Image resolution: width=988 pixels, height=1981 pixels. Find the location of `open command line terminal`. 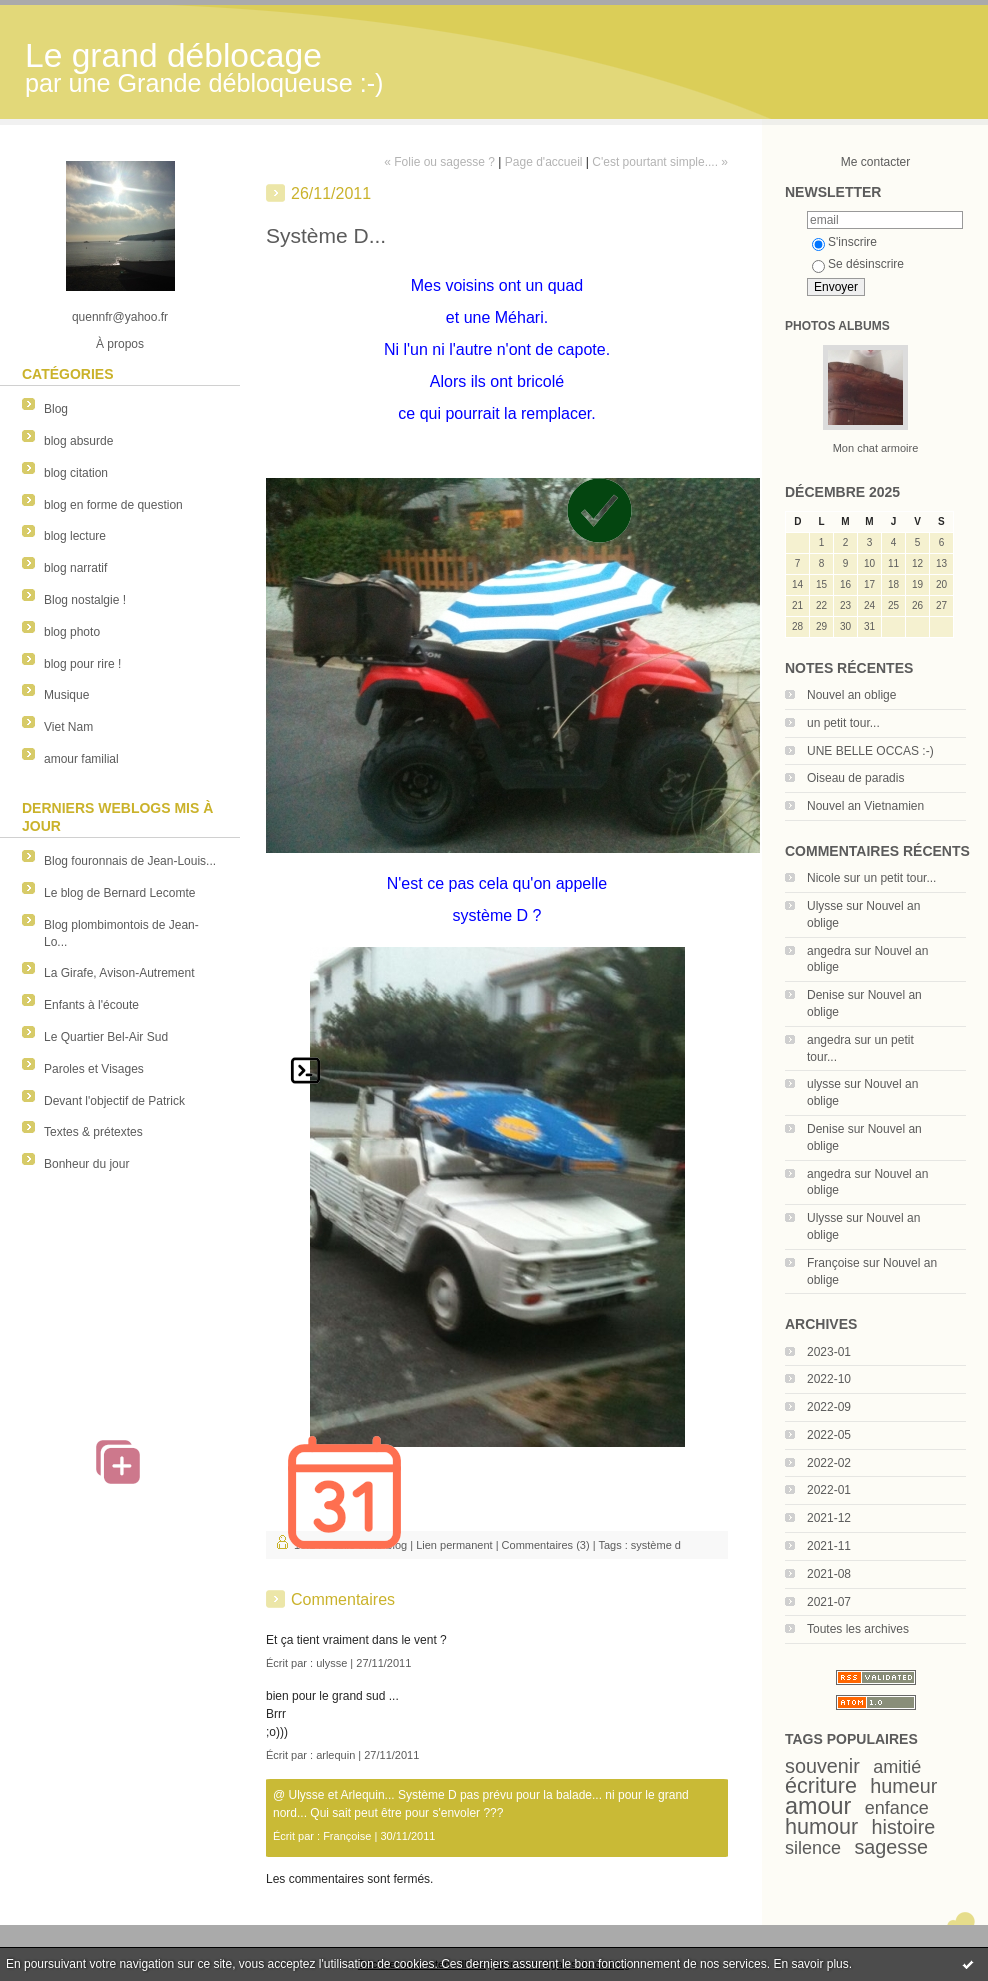

open command line terminal is located at coordinates (305, 1070).